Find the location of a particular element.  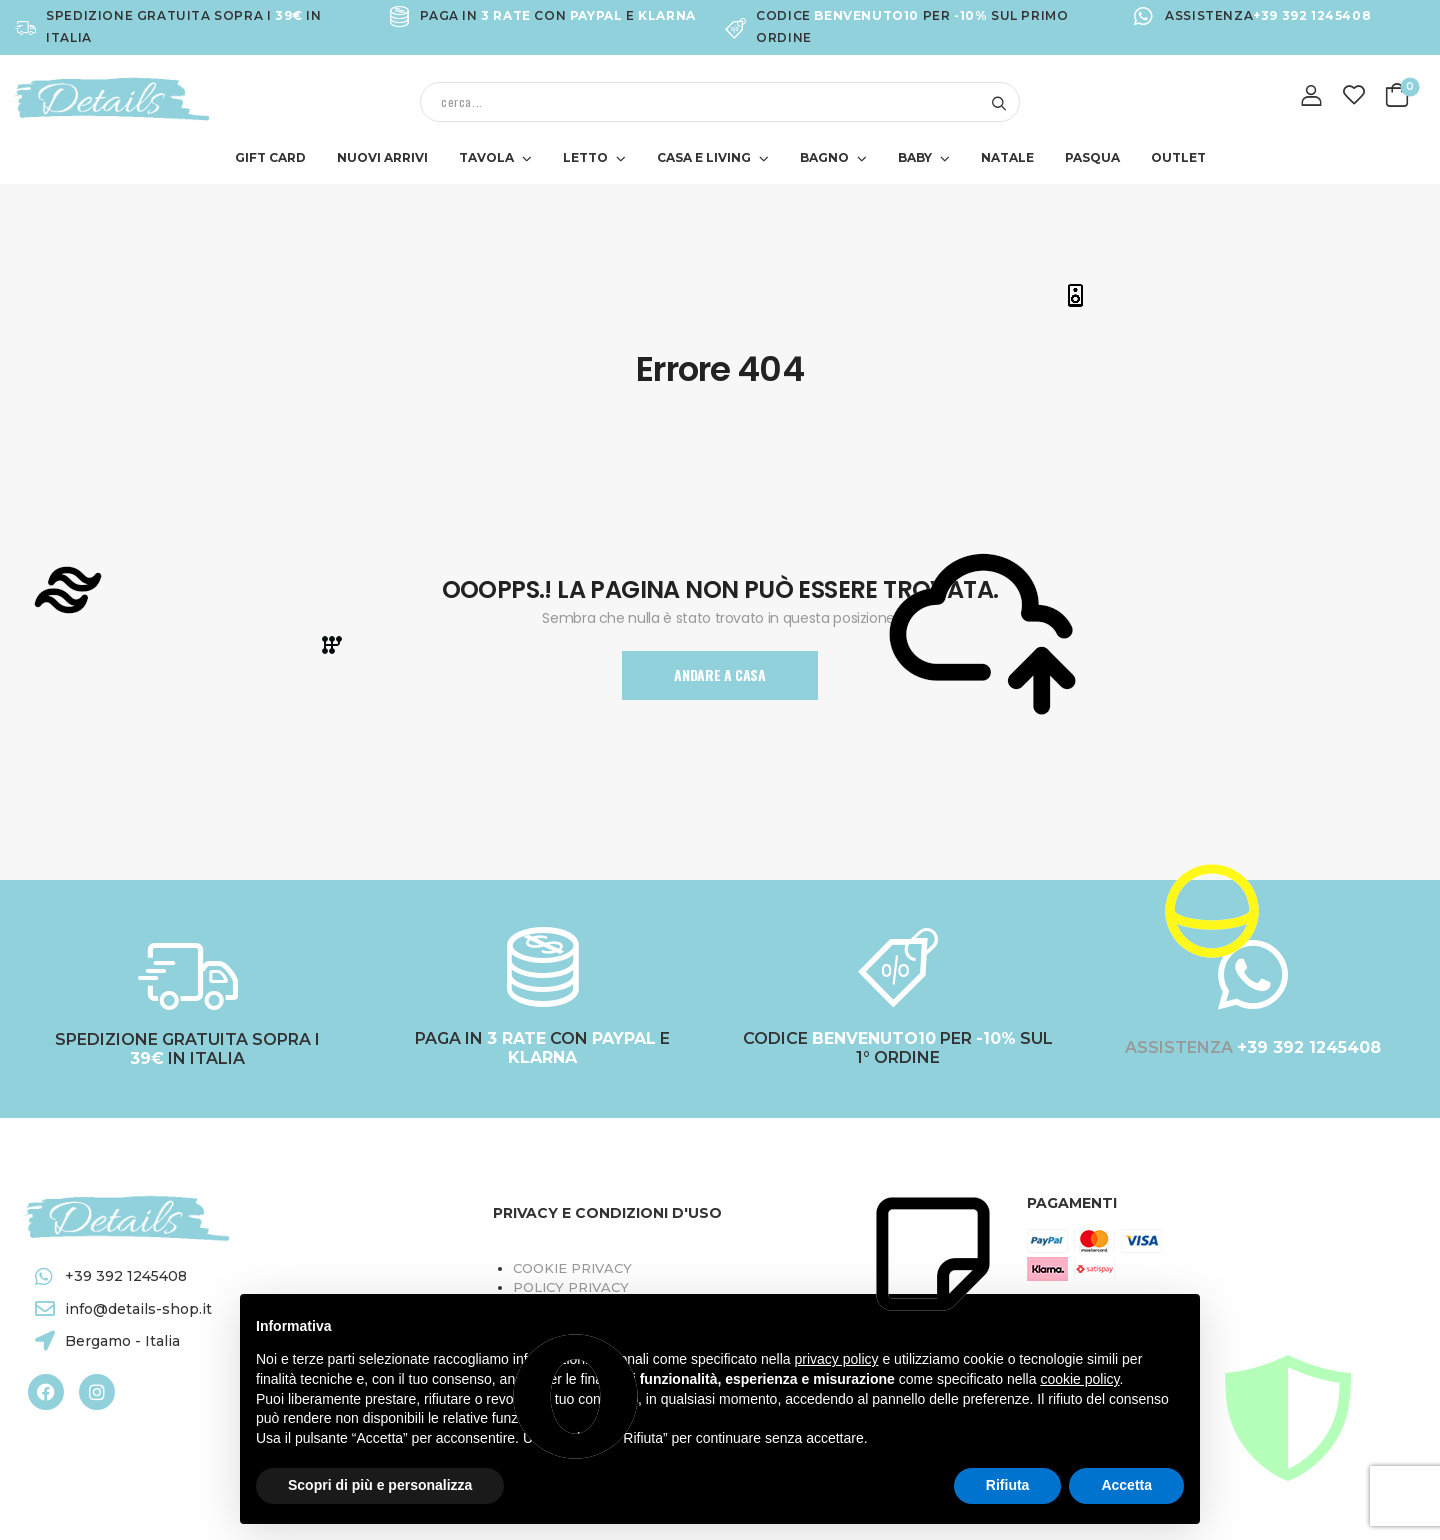

indicates manual transmission or gear settings is located at coordinates (332, 645).